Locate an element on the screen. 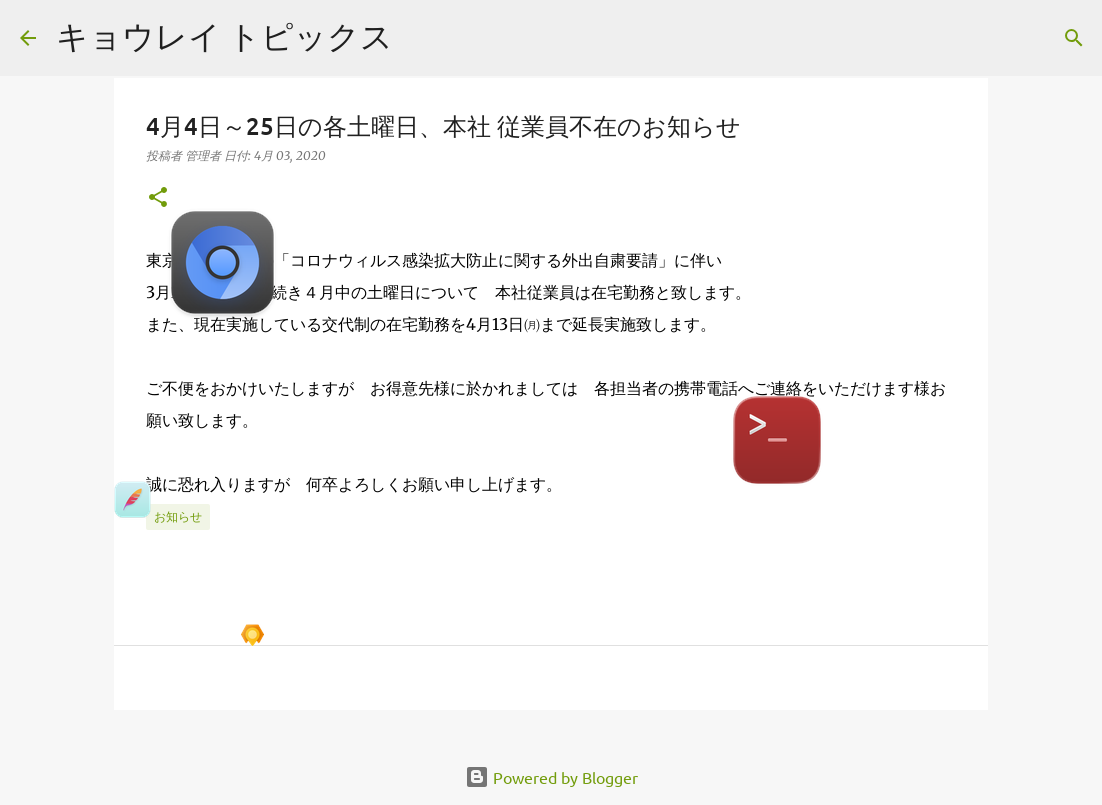 This screenshot has height=805, width=1102. launch apache jmeter application is located at coordinates (132, 499).